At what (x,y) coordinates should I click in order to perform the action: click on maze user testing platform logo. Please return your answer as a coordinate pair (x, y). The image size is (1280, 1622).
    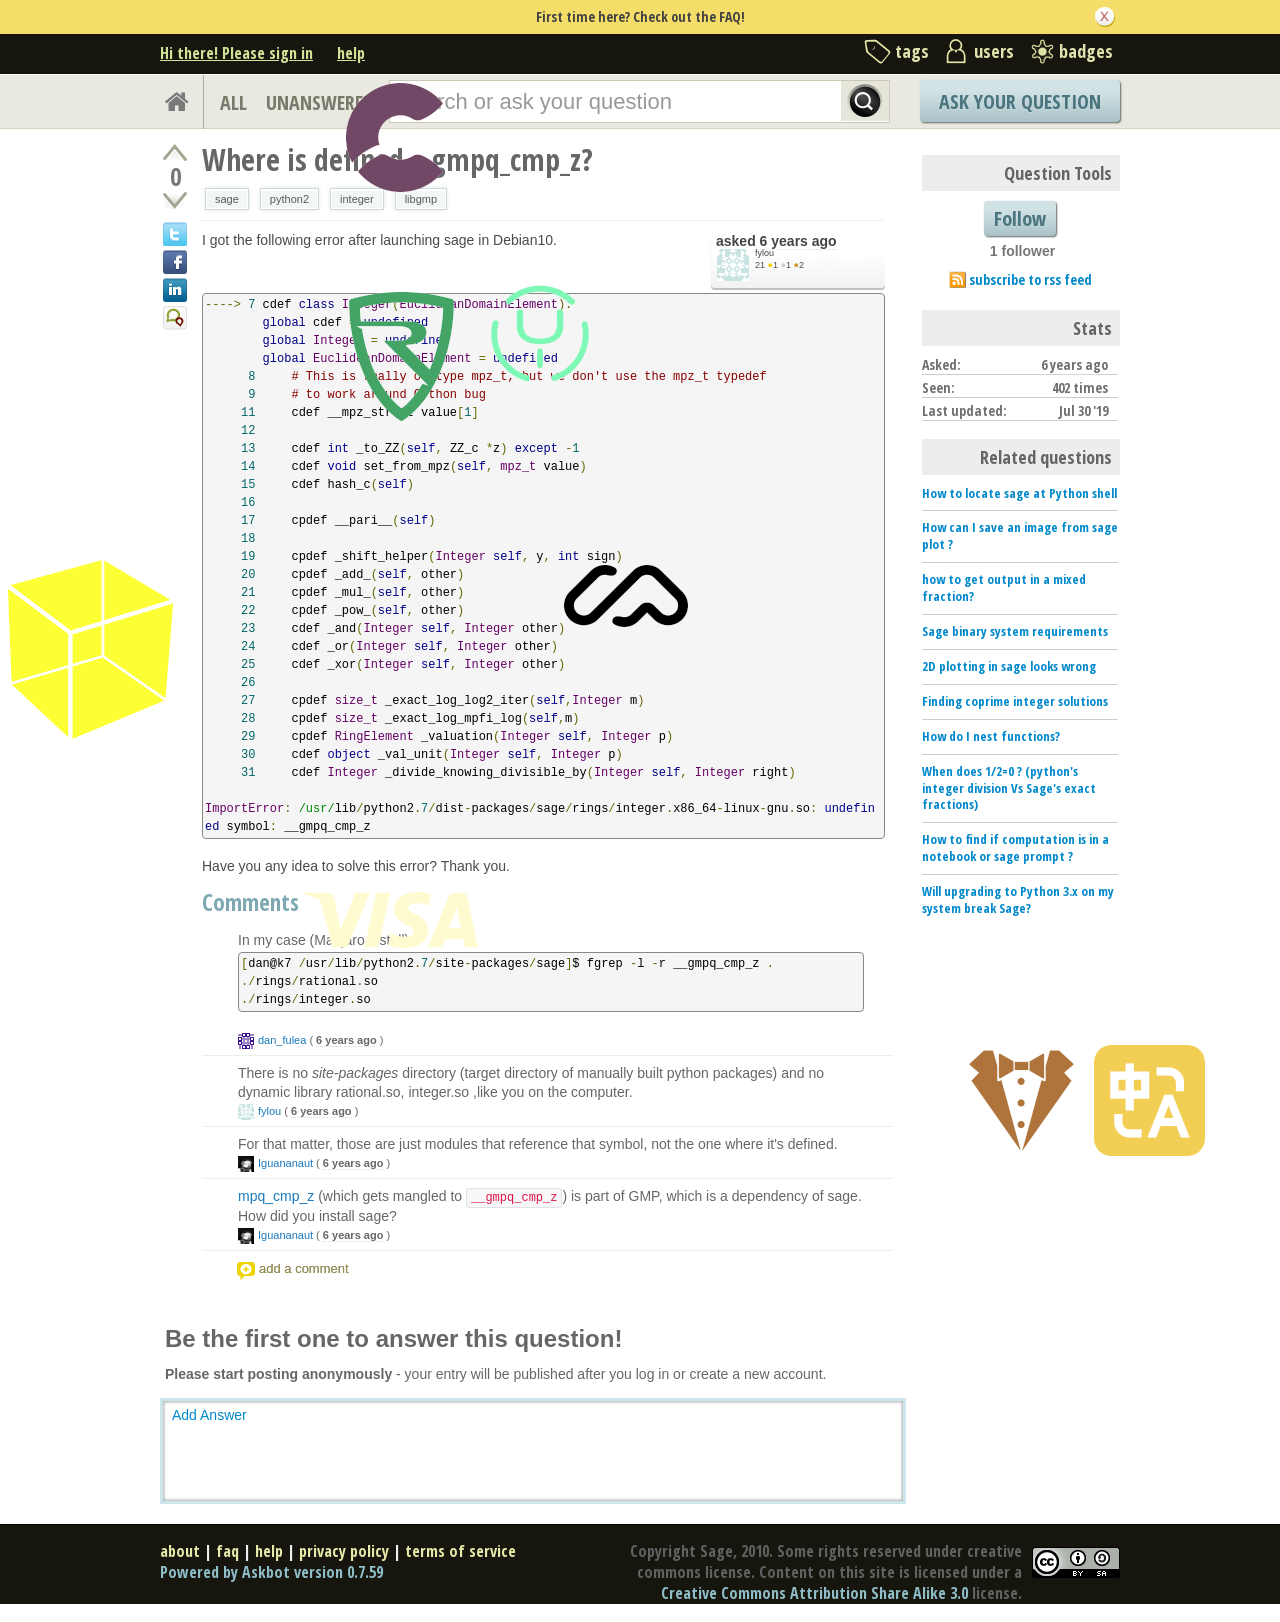
    Looking at the image, I should click on (626, 596).